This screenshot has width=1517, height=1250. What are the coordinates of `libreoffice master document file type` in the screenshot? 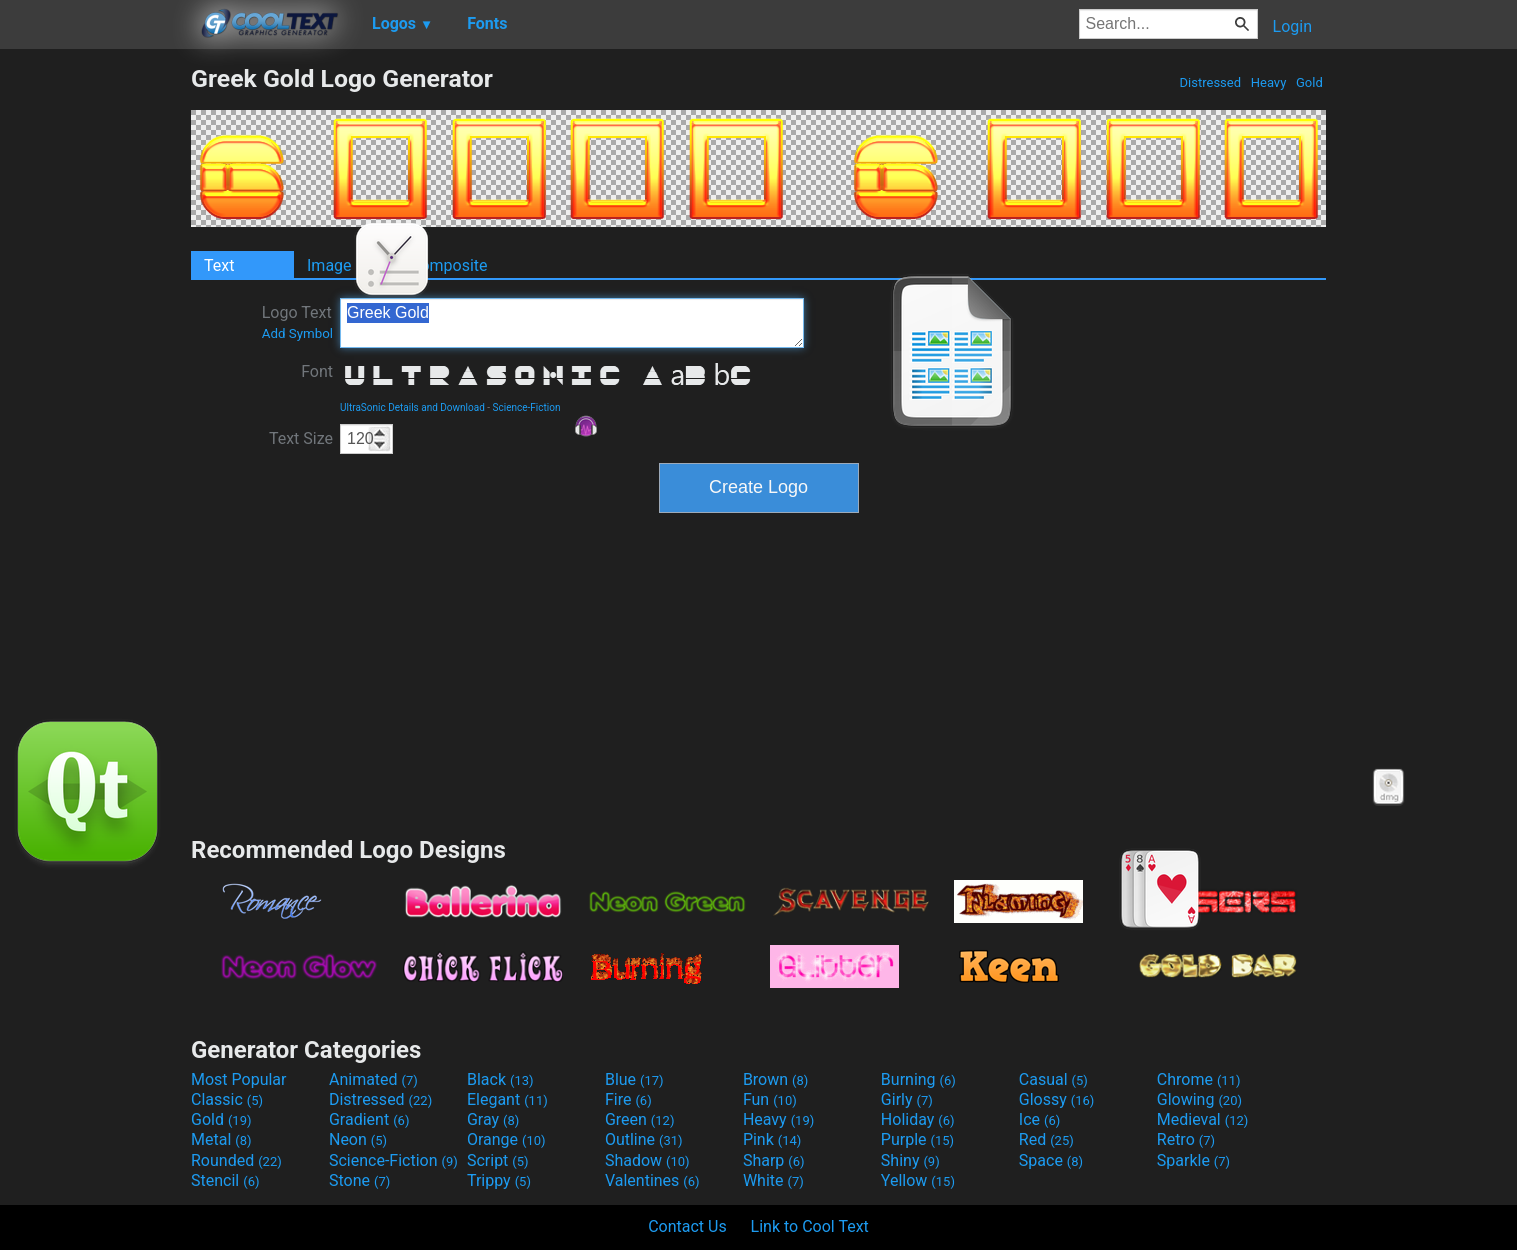 It's located at (952, 351).